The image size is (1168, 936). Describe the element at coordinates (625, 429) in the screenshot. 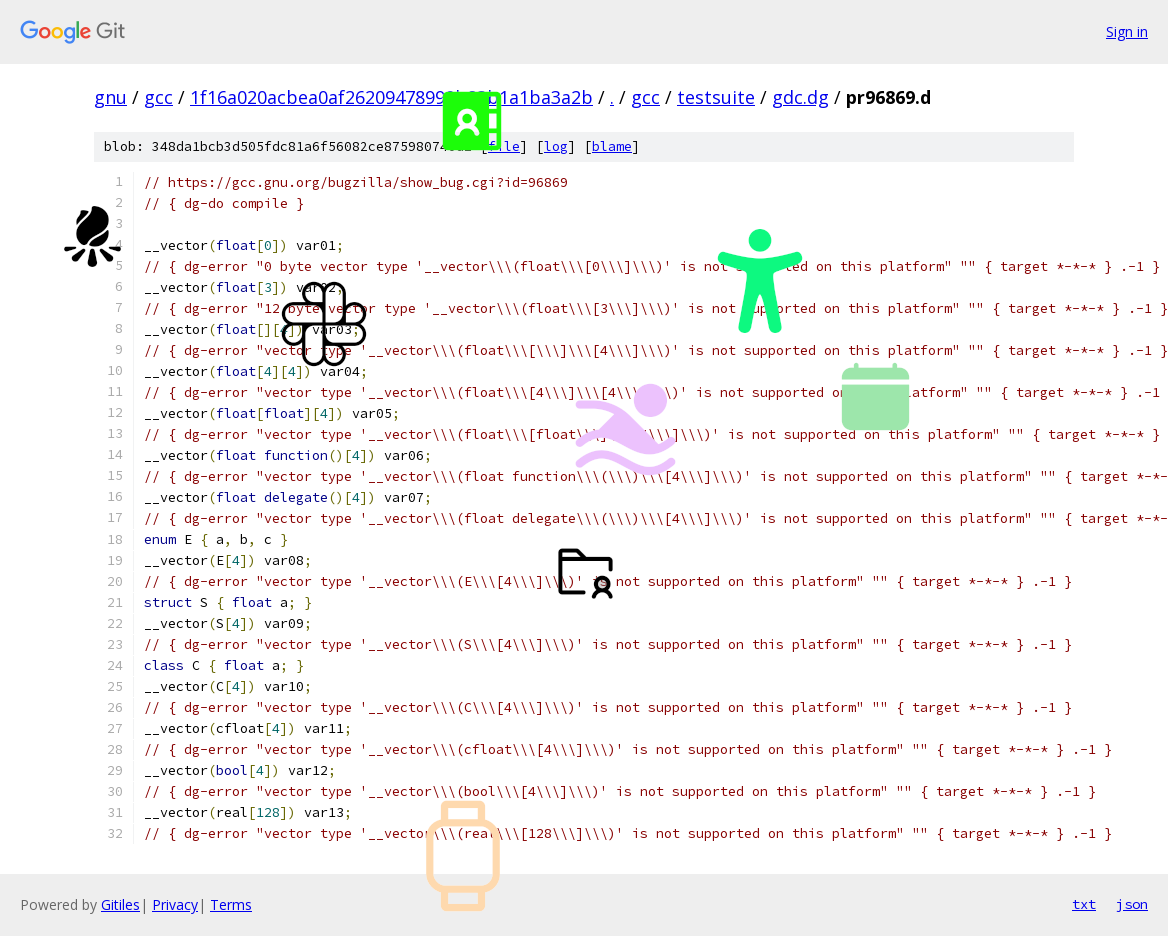

I see `access swimming pool or aquatic facilities` at that location.